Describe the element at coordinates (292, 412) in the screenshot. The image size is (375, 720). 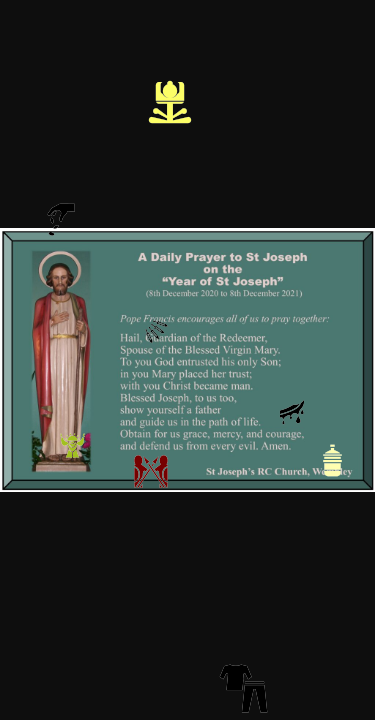
I see `indicates a critical hit or bleeding damage effect` at that location.